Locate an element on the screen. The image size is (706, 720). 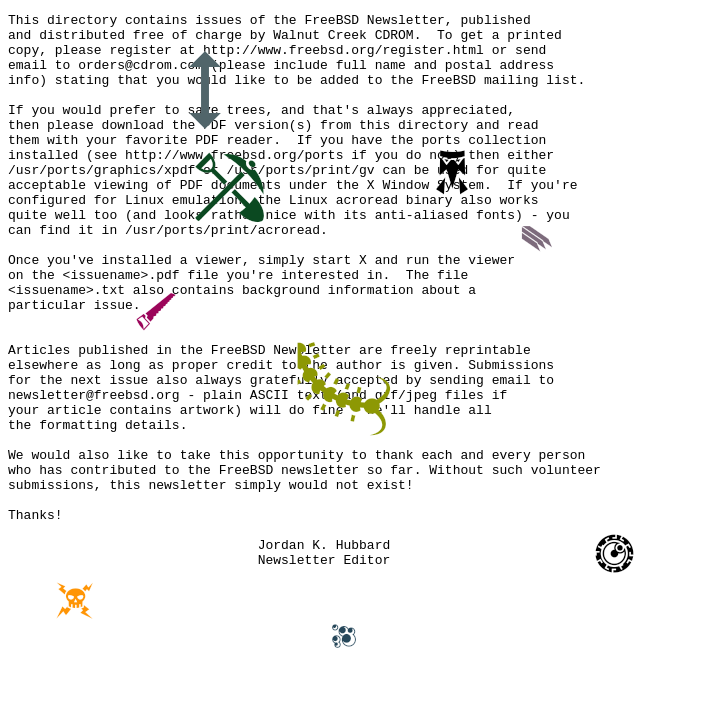
indicates a revoked or lost achievement is located at coordinates (452, 172).